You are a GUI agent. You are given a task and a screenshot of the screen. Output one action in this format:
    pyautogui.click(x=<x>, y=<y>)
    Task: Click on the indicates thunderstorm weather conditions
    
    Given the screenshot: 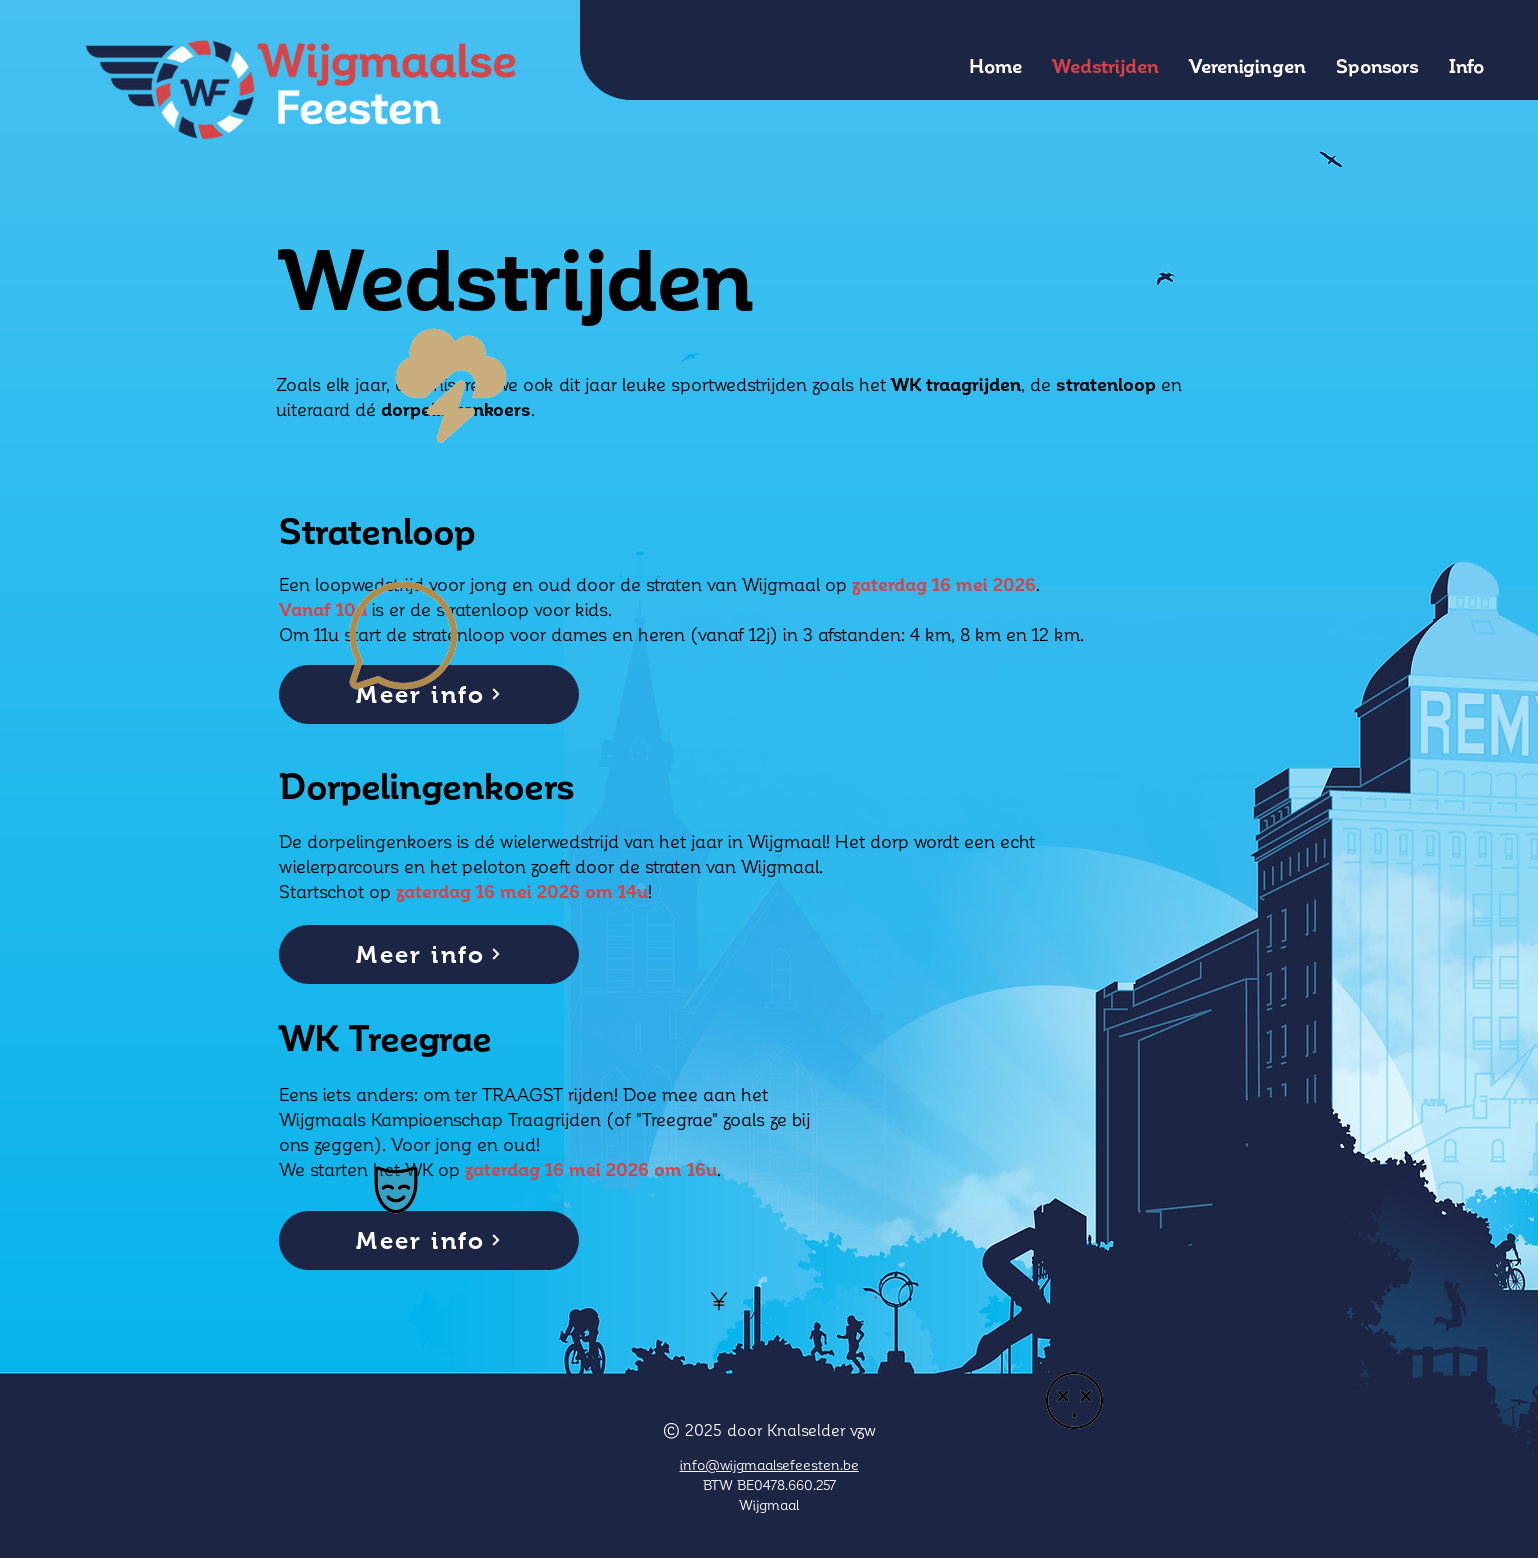 What is the action you would take?
    pyautogui.click(x=451, y=384)
    